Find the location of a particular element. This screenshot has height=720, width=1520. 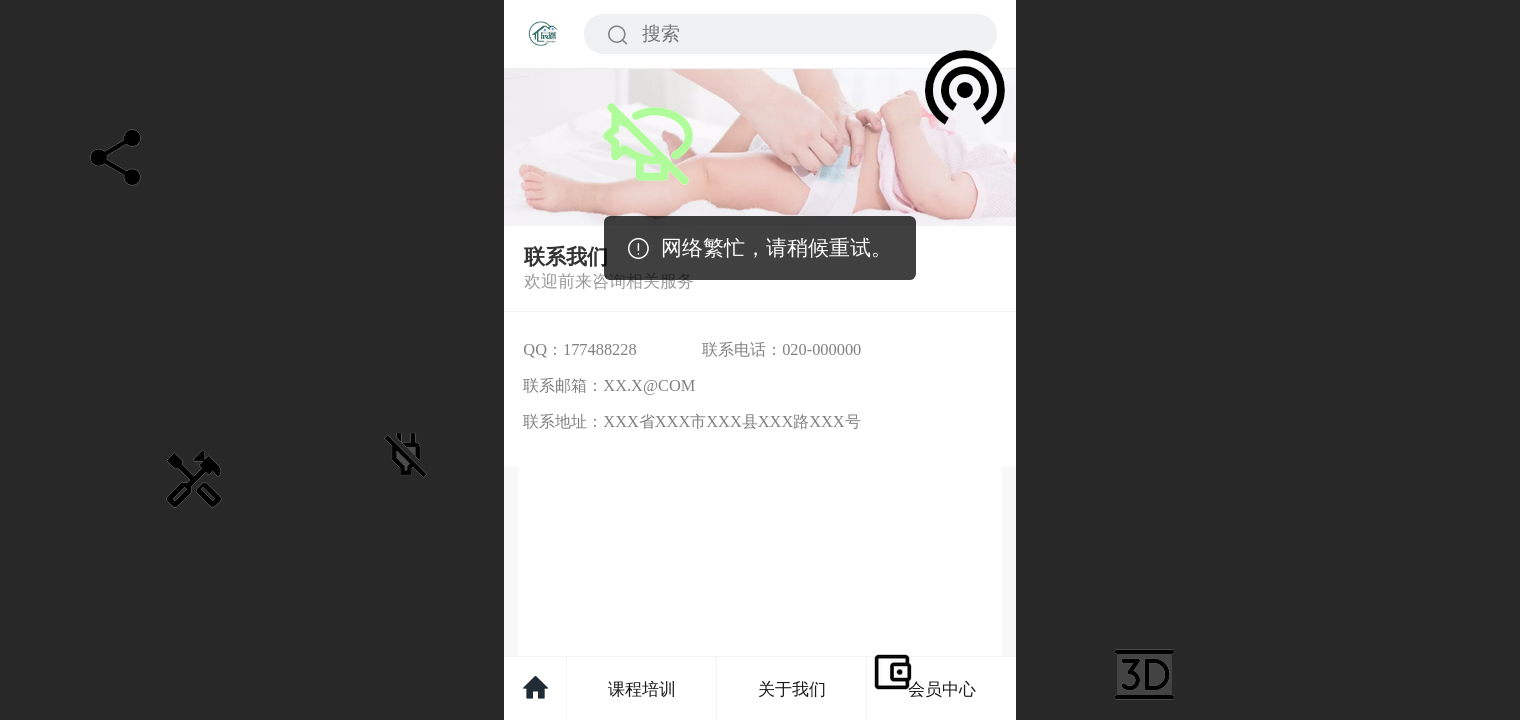

enable mobile hotspot or wifi tethering is located at coordinates (965, 86).